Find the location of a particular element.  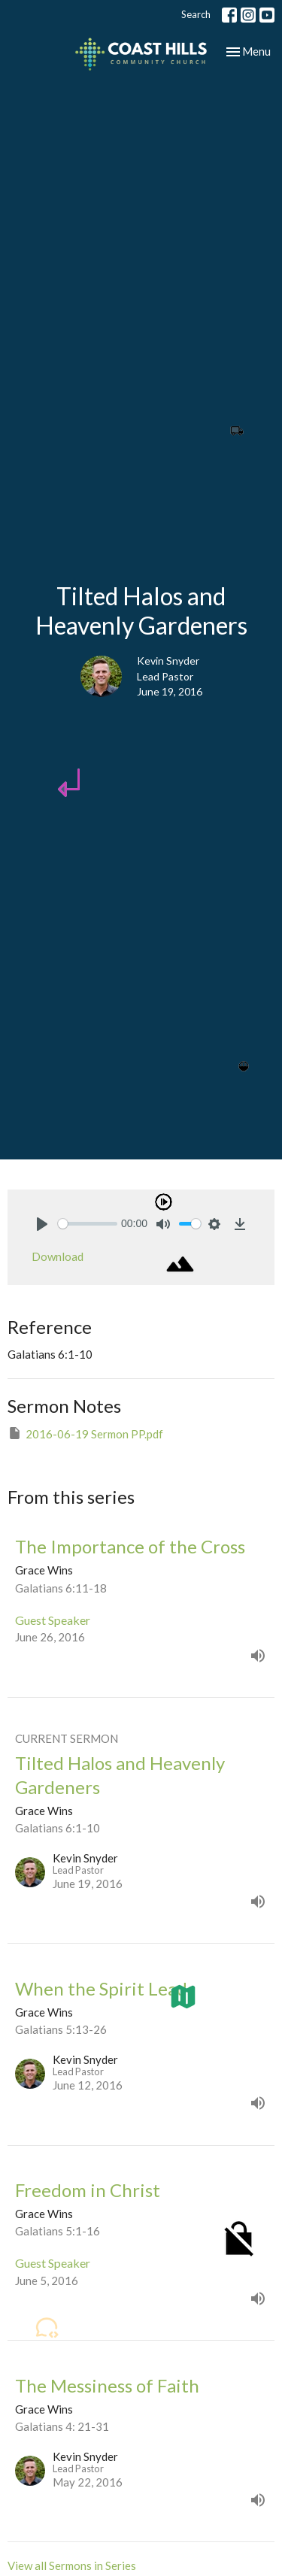

browse asian or rice-based cuisine options is located at coordinates (244, 1066).